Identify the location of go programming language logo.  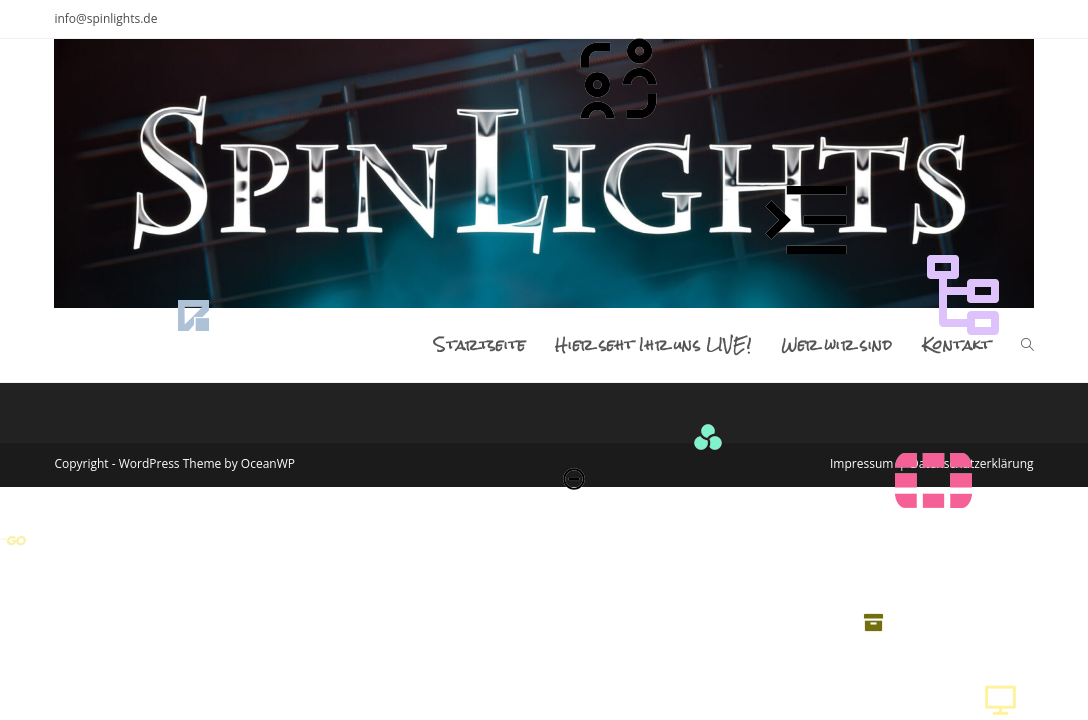
(13, 541).